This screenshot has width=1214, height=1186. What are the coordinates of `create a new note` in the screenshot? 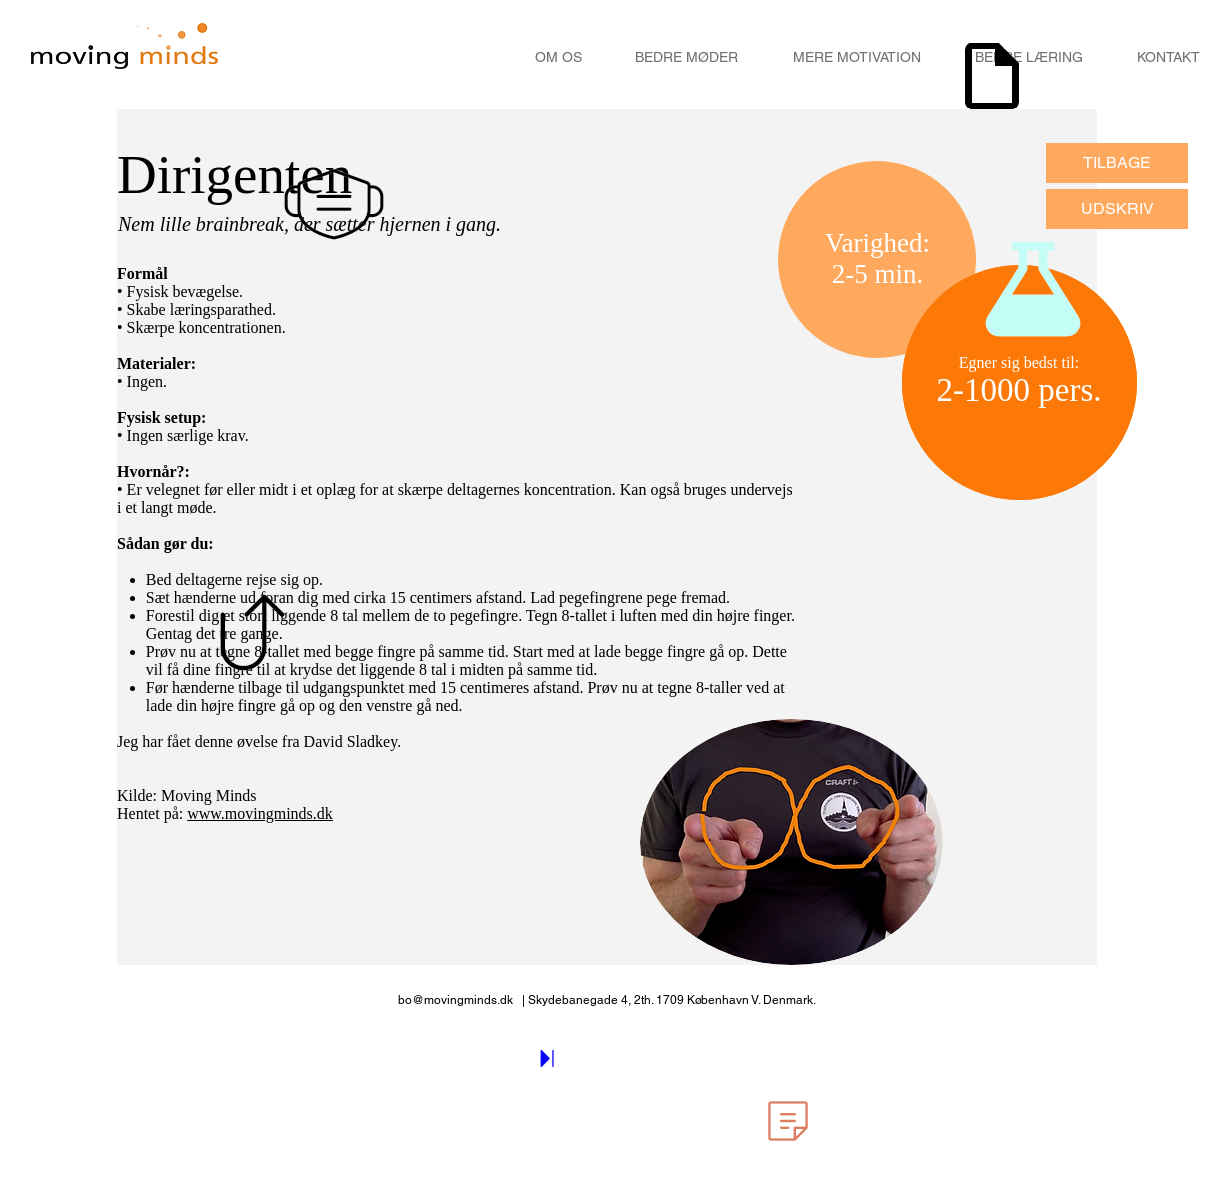 It's located at (788, 1121).